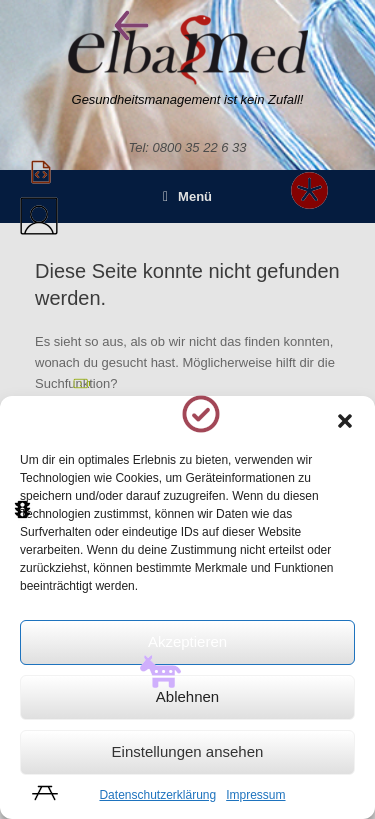 The height and width of the screenshot is (819, 375). Describe the element at coordinates (22, 509) in the screenshot. I see `view traffic conditions on map` at that location.